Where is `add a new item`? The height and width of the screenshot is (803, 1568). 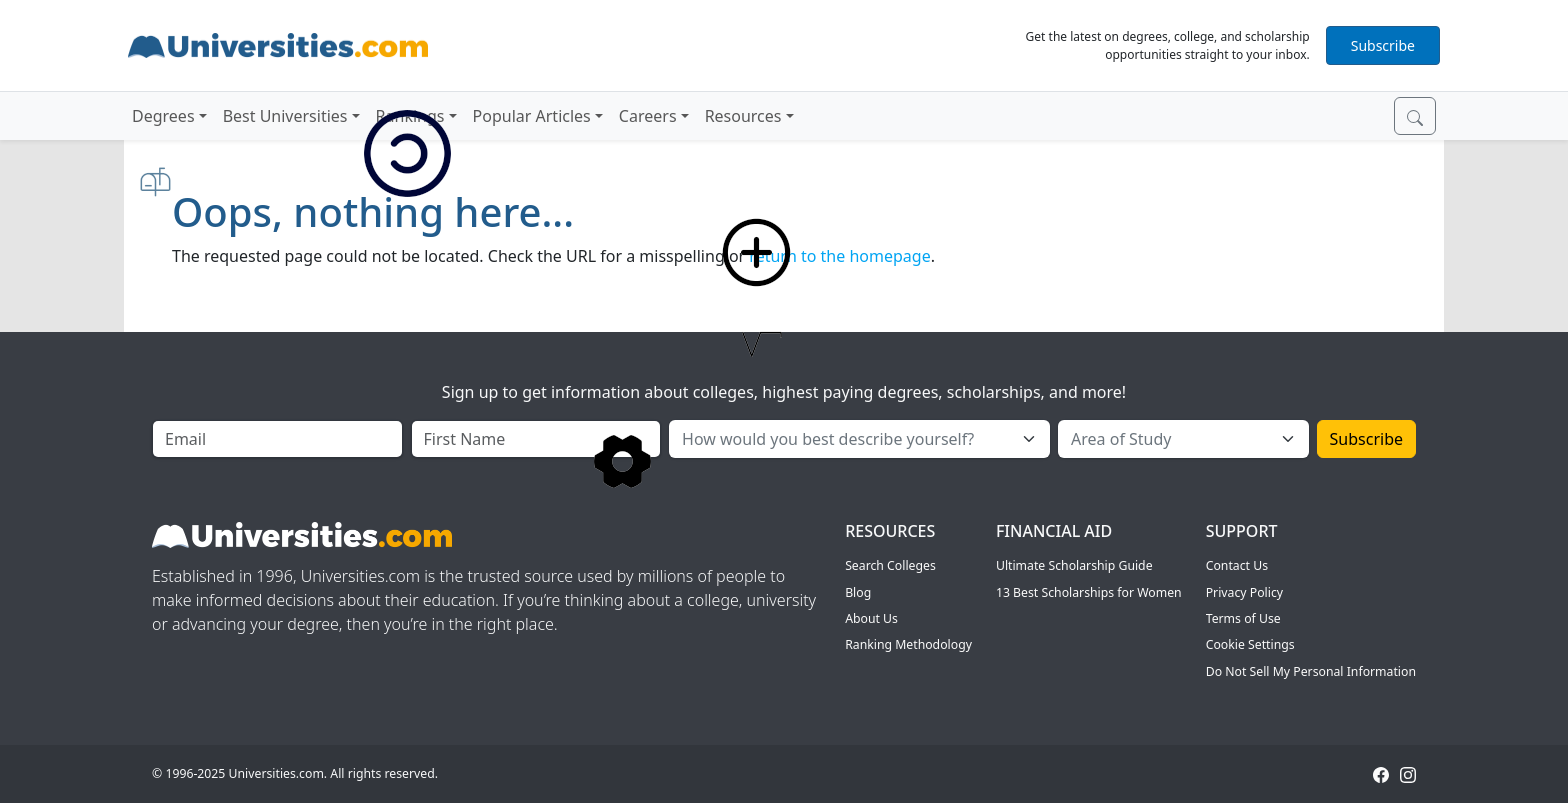
add a new item is located at coordinates (756, 252).